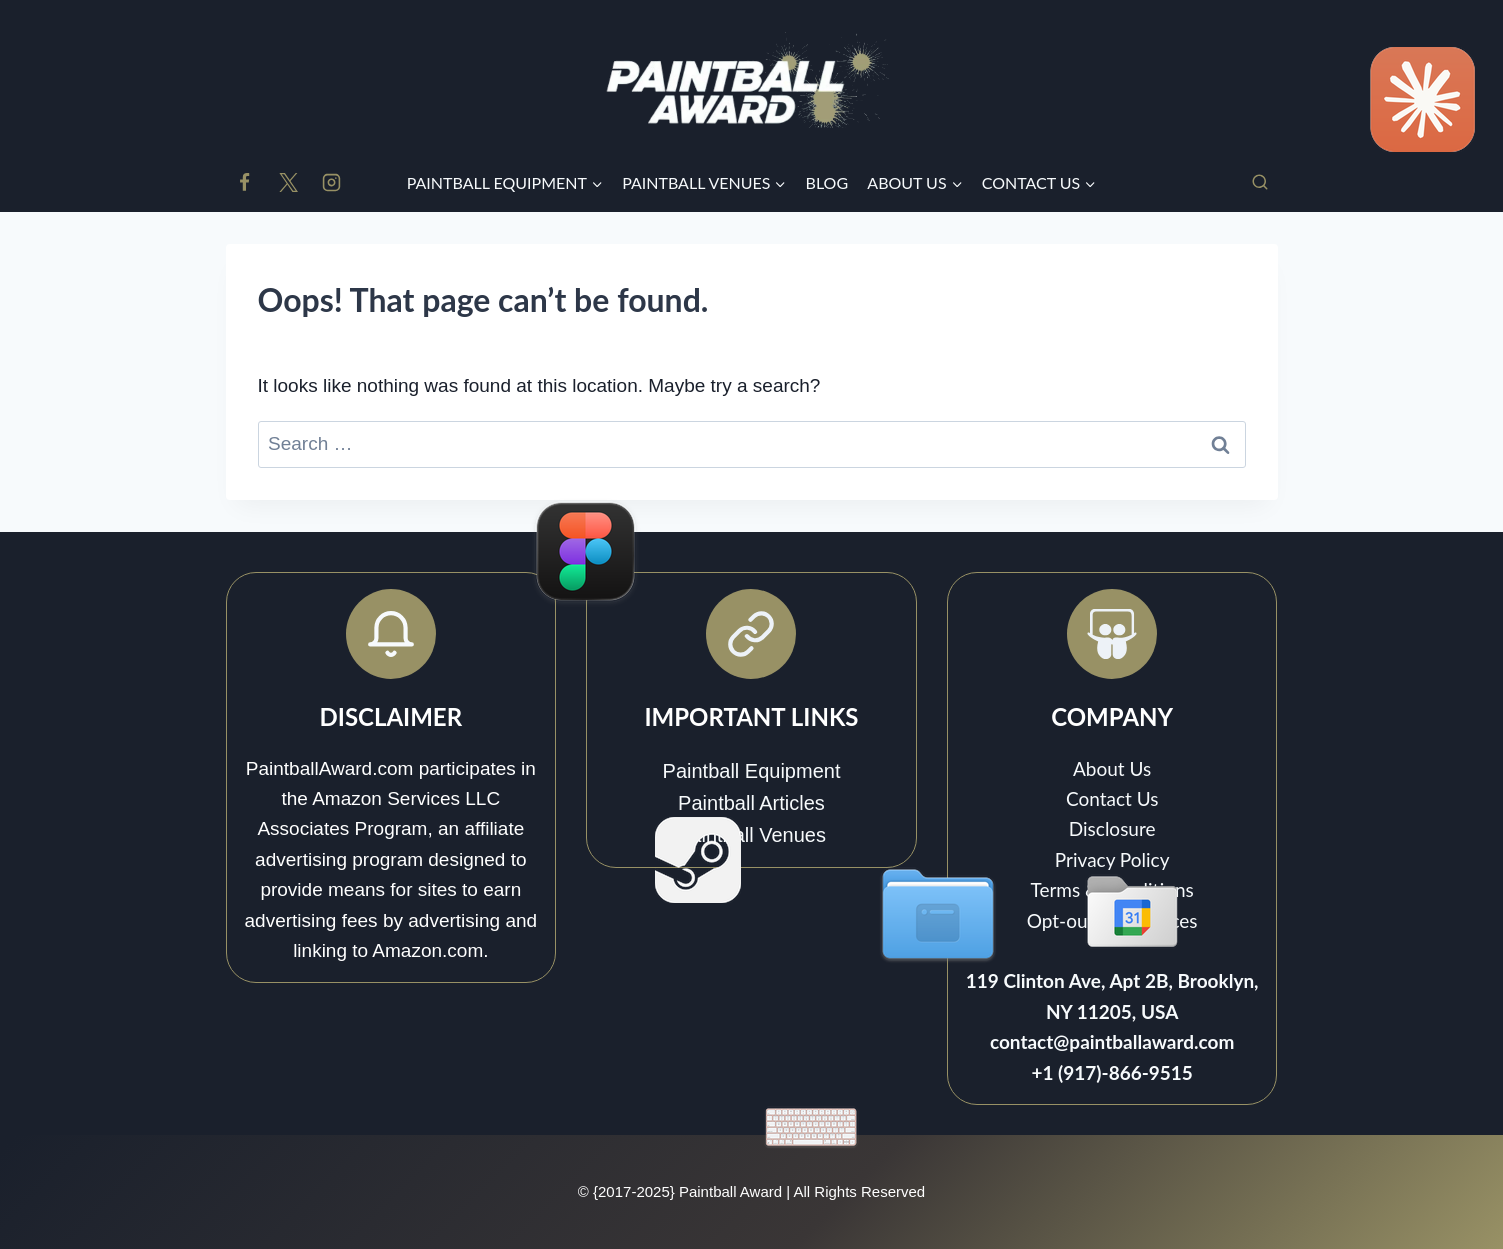 This screenshot has width=1503, height=1249. Describe the element at coordinates (1132, 914) in the screenshot. I see `open folder containing google calendar files` at that location.